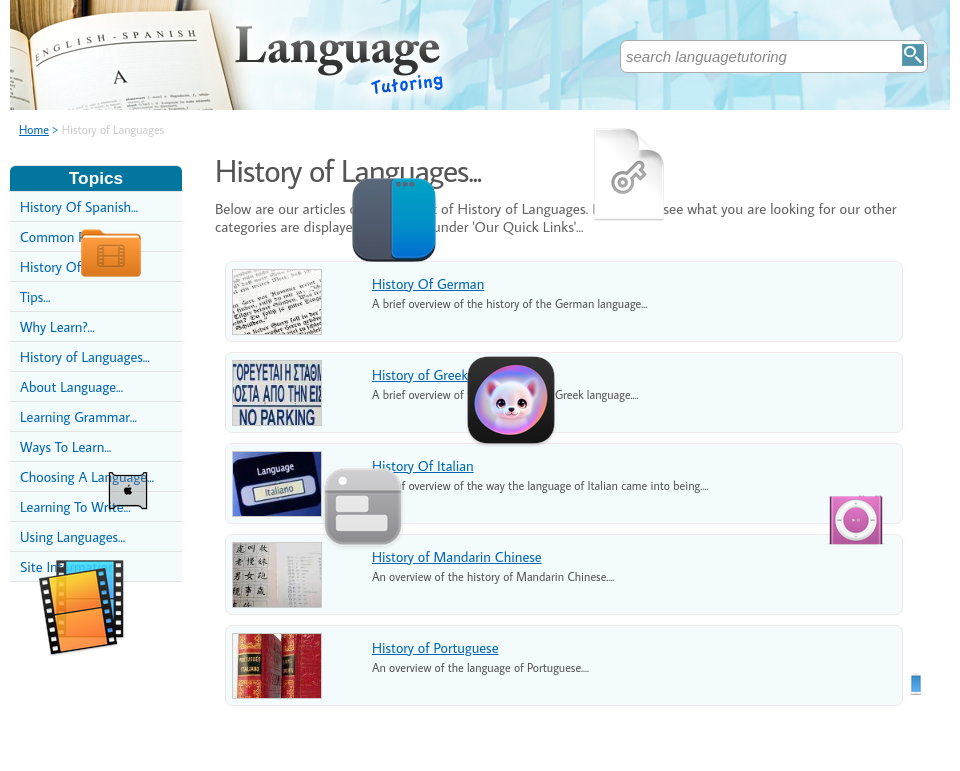 This screenshot has width=960, height=771. What do you see at coordinates (394, 220) in the screenshot?
I see `open Rectangle window management app` at bounding box center [394, 220].